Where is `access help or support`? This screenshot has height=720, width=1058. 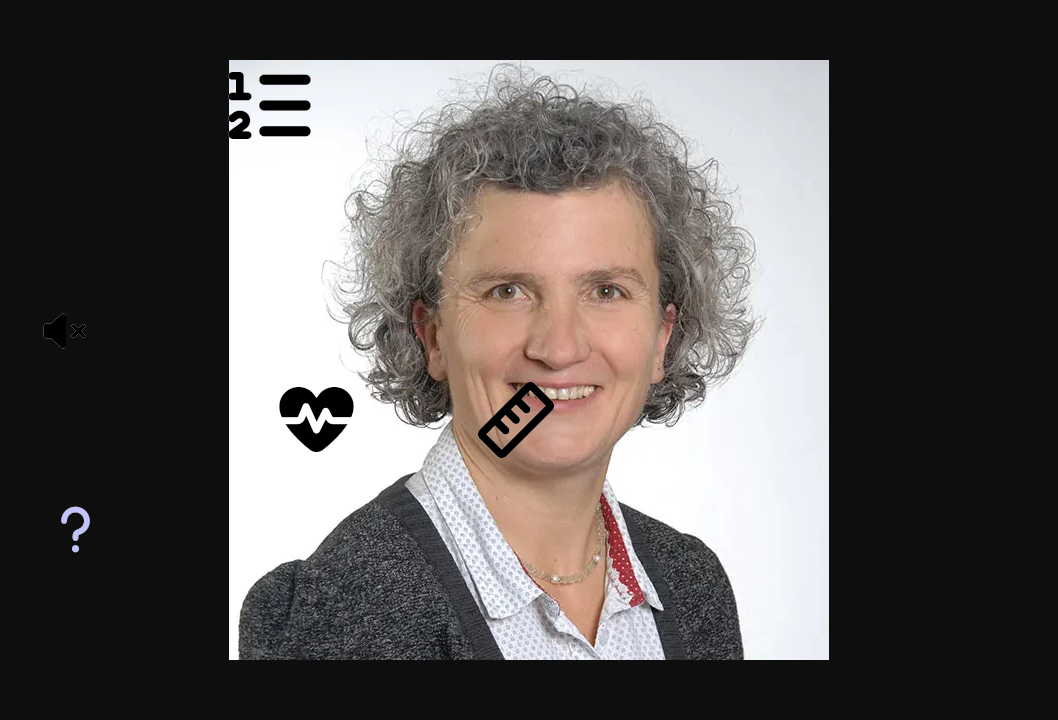 access help or support is located at coordinates (75, 529).